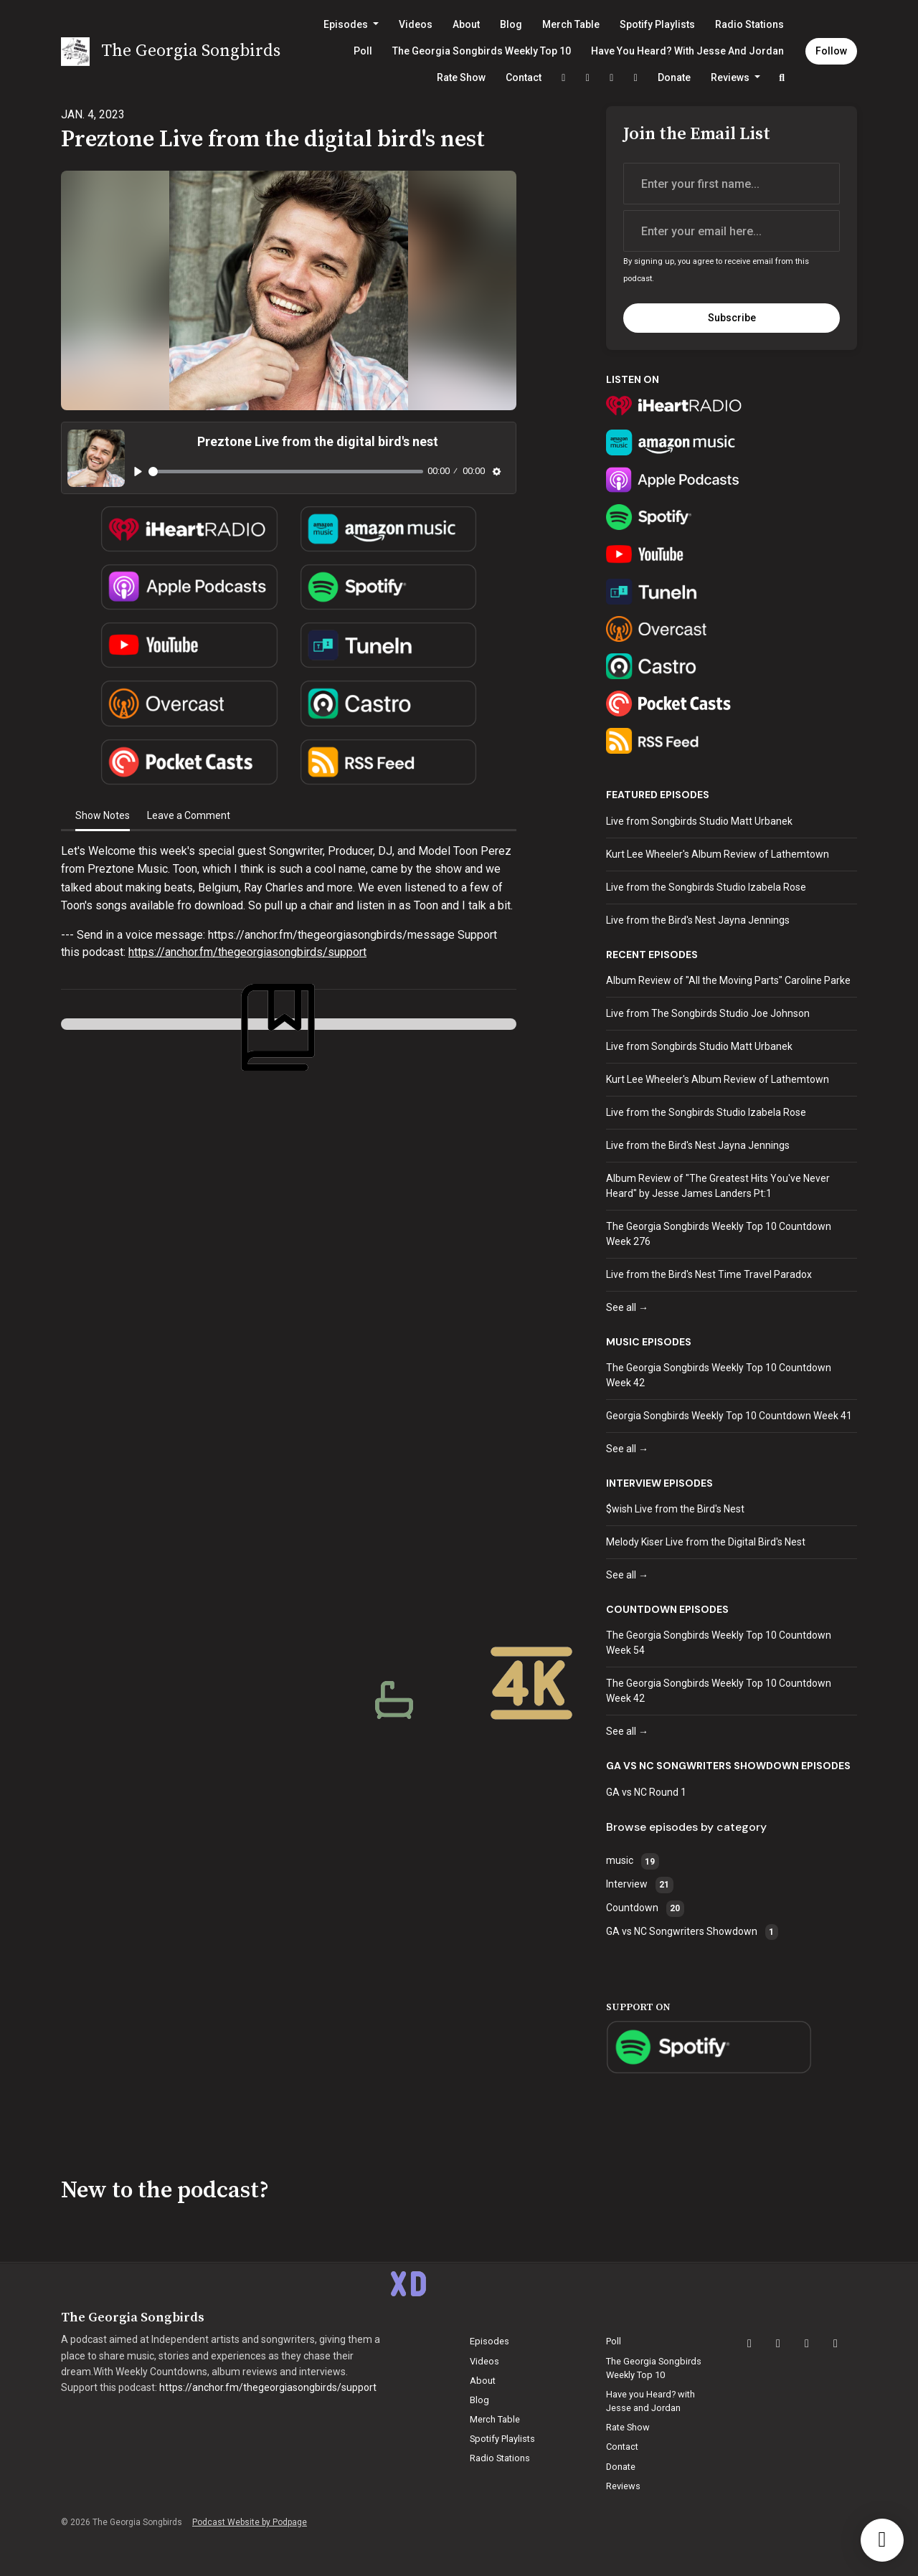 The width and height of the screenshot is (918, 2576). What do you see at coordinates (394, 1700) in the screenshot?
I see `indicates bathroom amenities available` at bounding box center [394, 1700].